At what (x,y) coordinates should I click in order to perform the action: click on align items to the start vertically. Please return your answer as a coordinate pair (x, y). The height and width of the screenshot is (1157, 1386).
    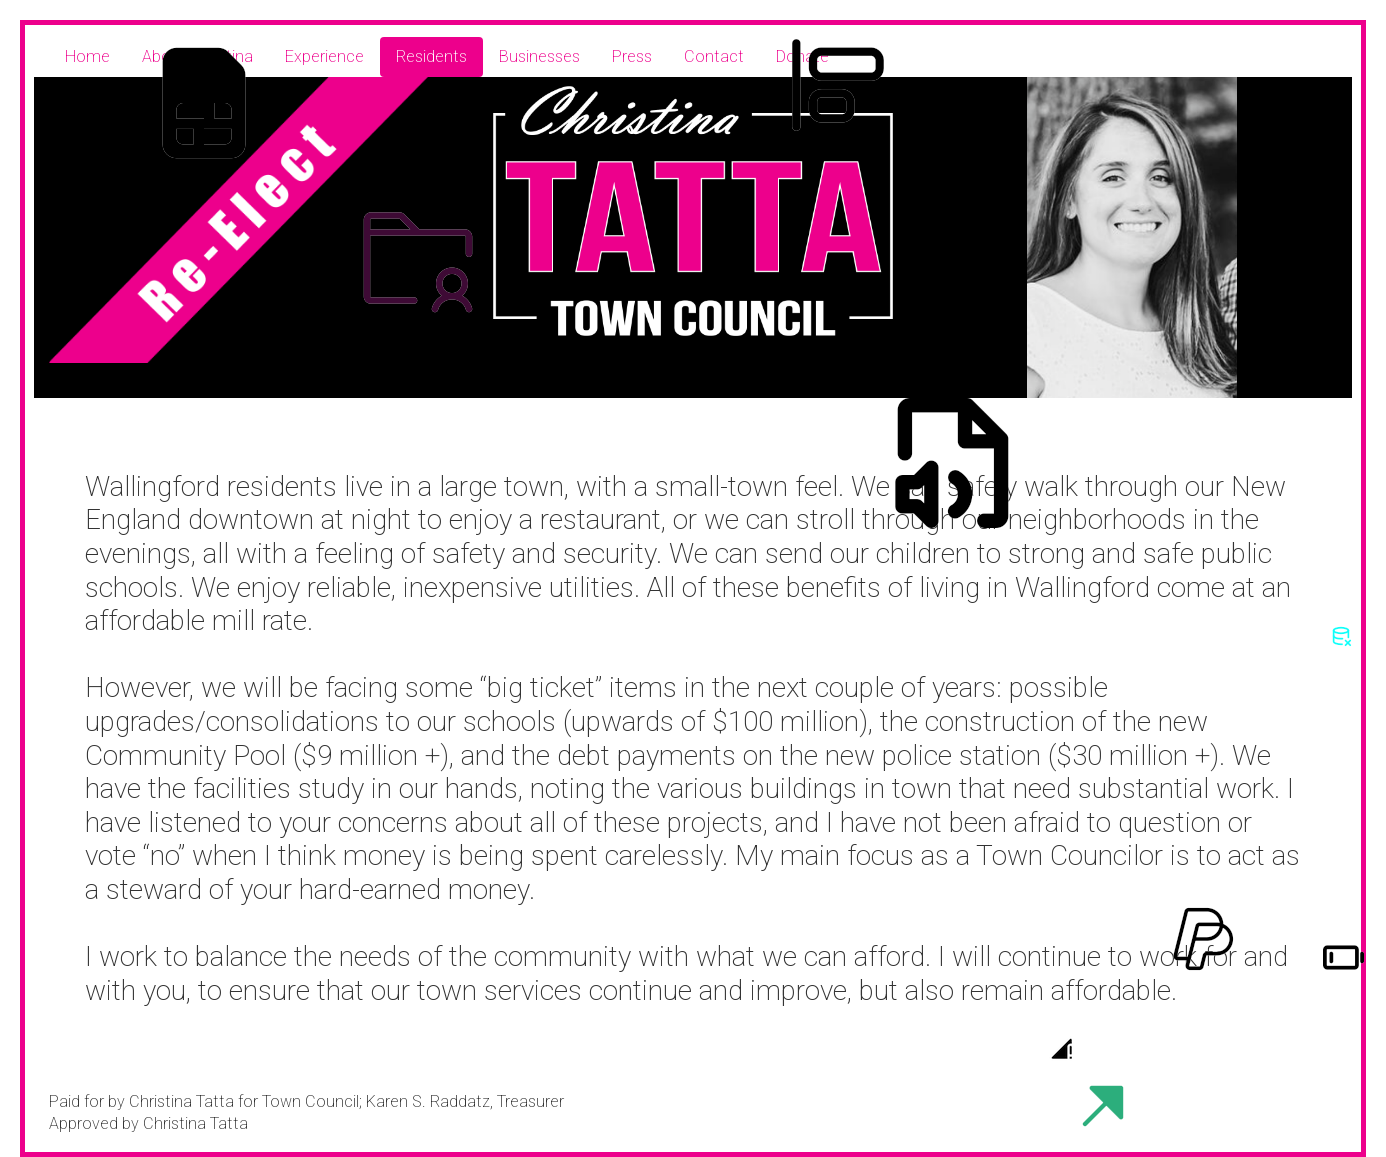
    Looking at the image, I should click on (838, 85).